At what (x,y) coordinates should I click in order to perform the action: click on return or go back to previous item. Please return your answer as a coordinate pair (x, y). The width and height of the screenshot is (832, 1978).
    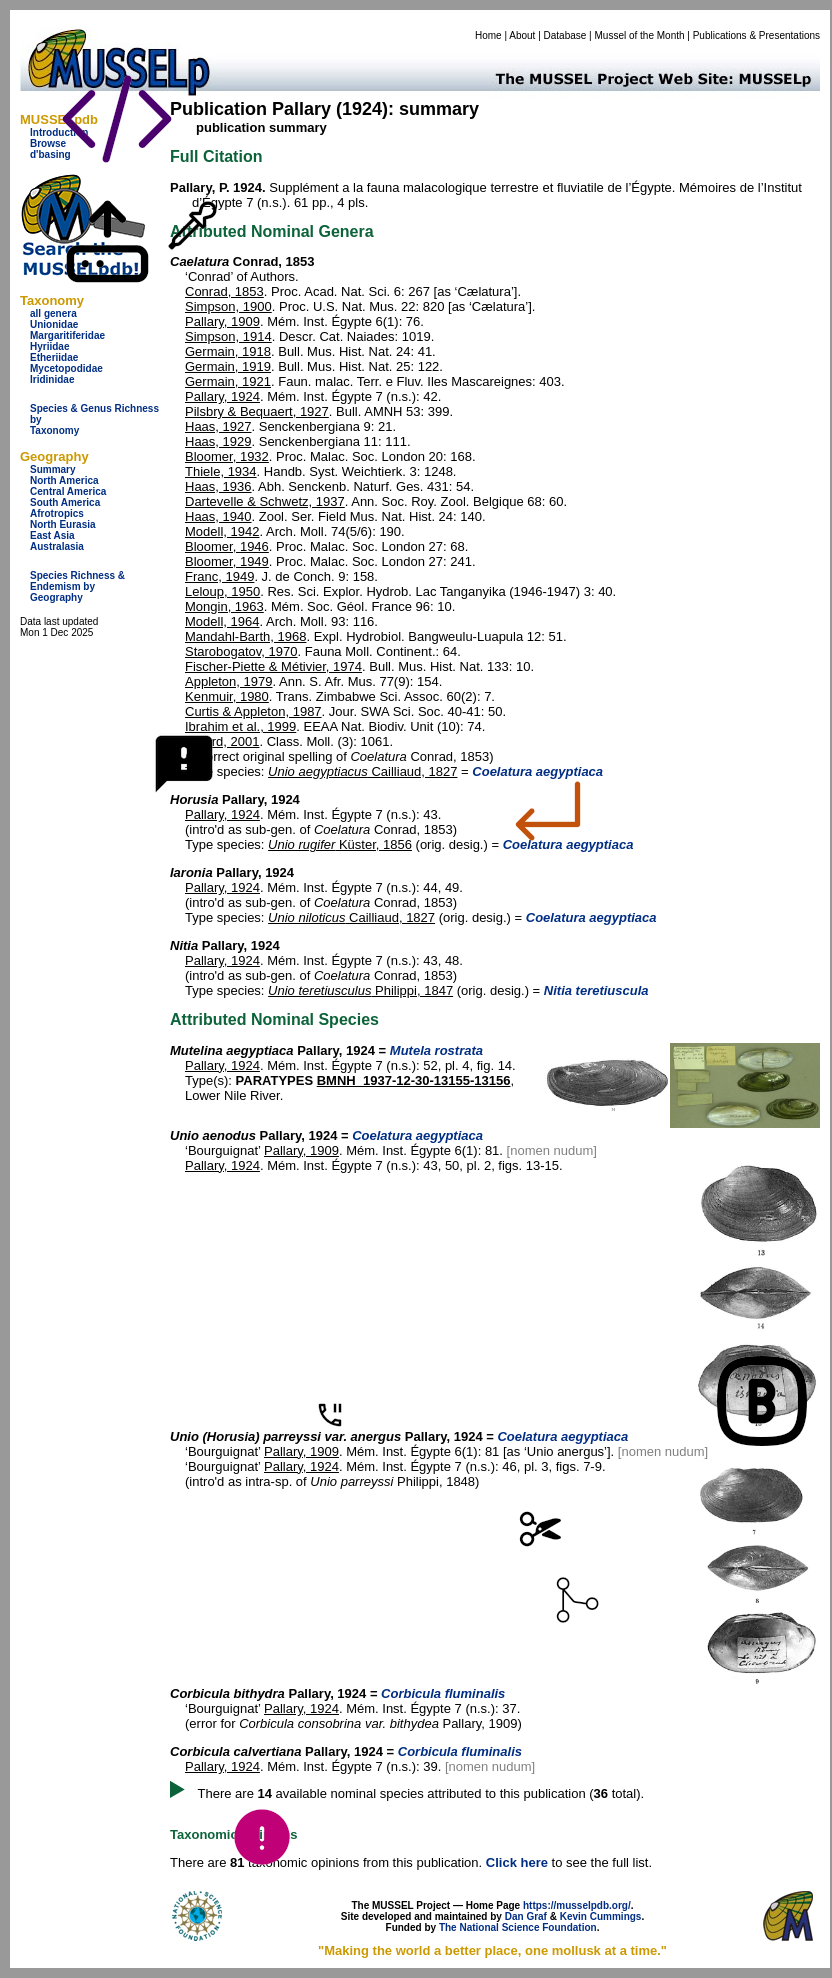
    Looking at the image, I should click on (548, 811).